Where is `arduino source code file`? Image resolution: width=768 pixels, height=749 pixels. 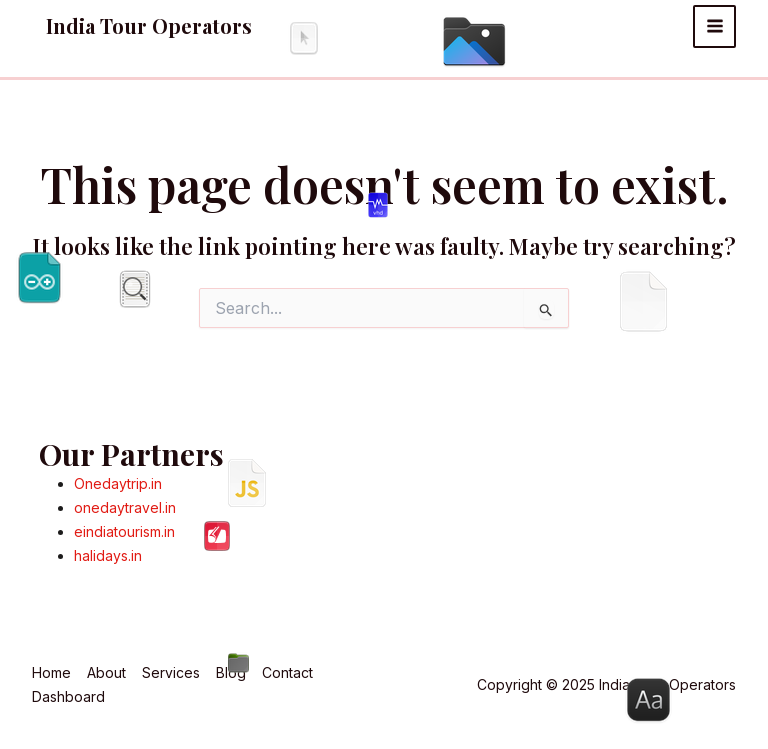 arduino source code file is located at coordinates (39, 277).